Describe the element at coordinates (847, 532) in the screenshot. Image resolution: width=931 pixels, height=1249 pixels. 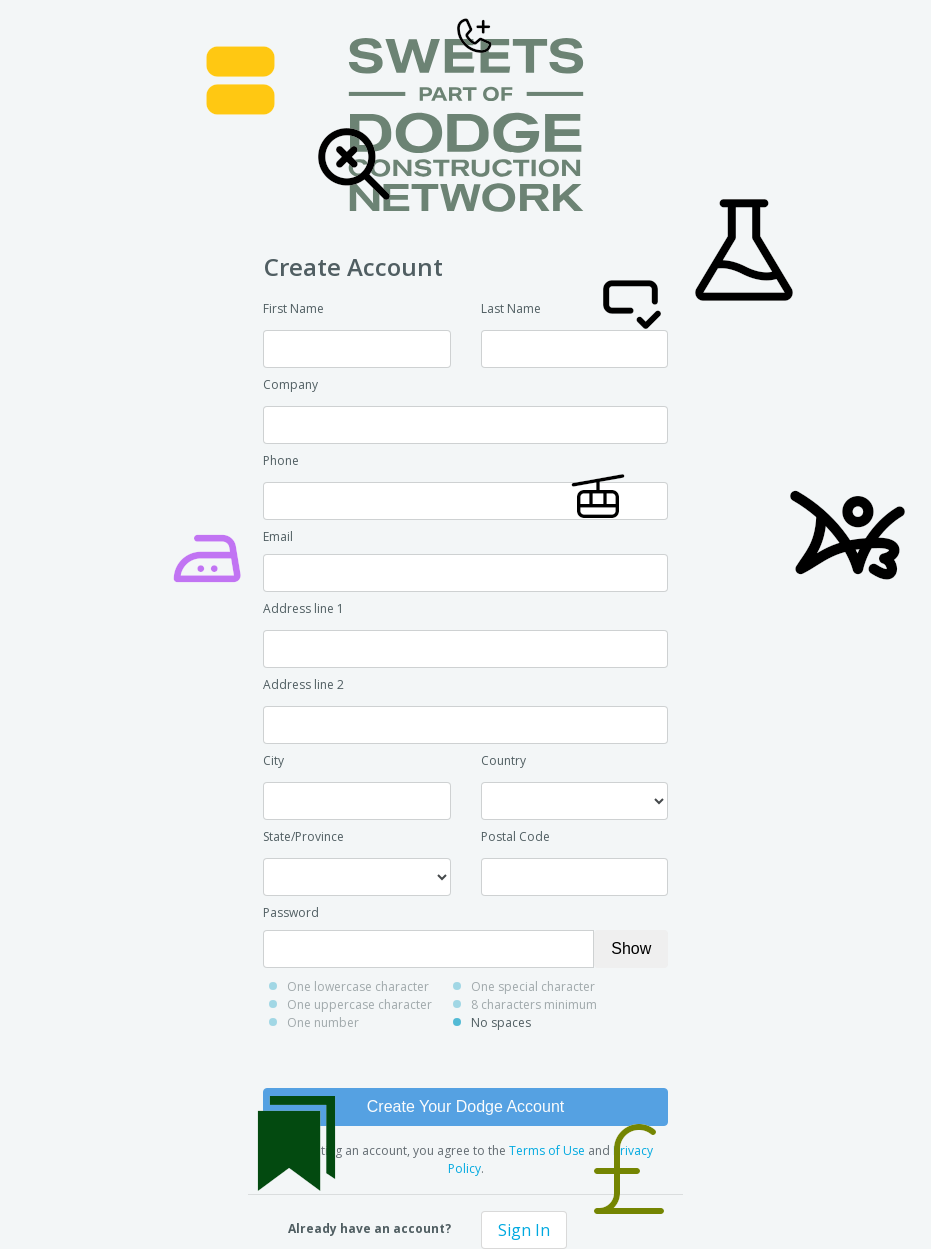
I see `link to Archive of Our Own (AO3) fanfiction platform` at that location.